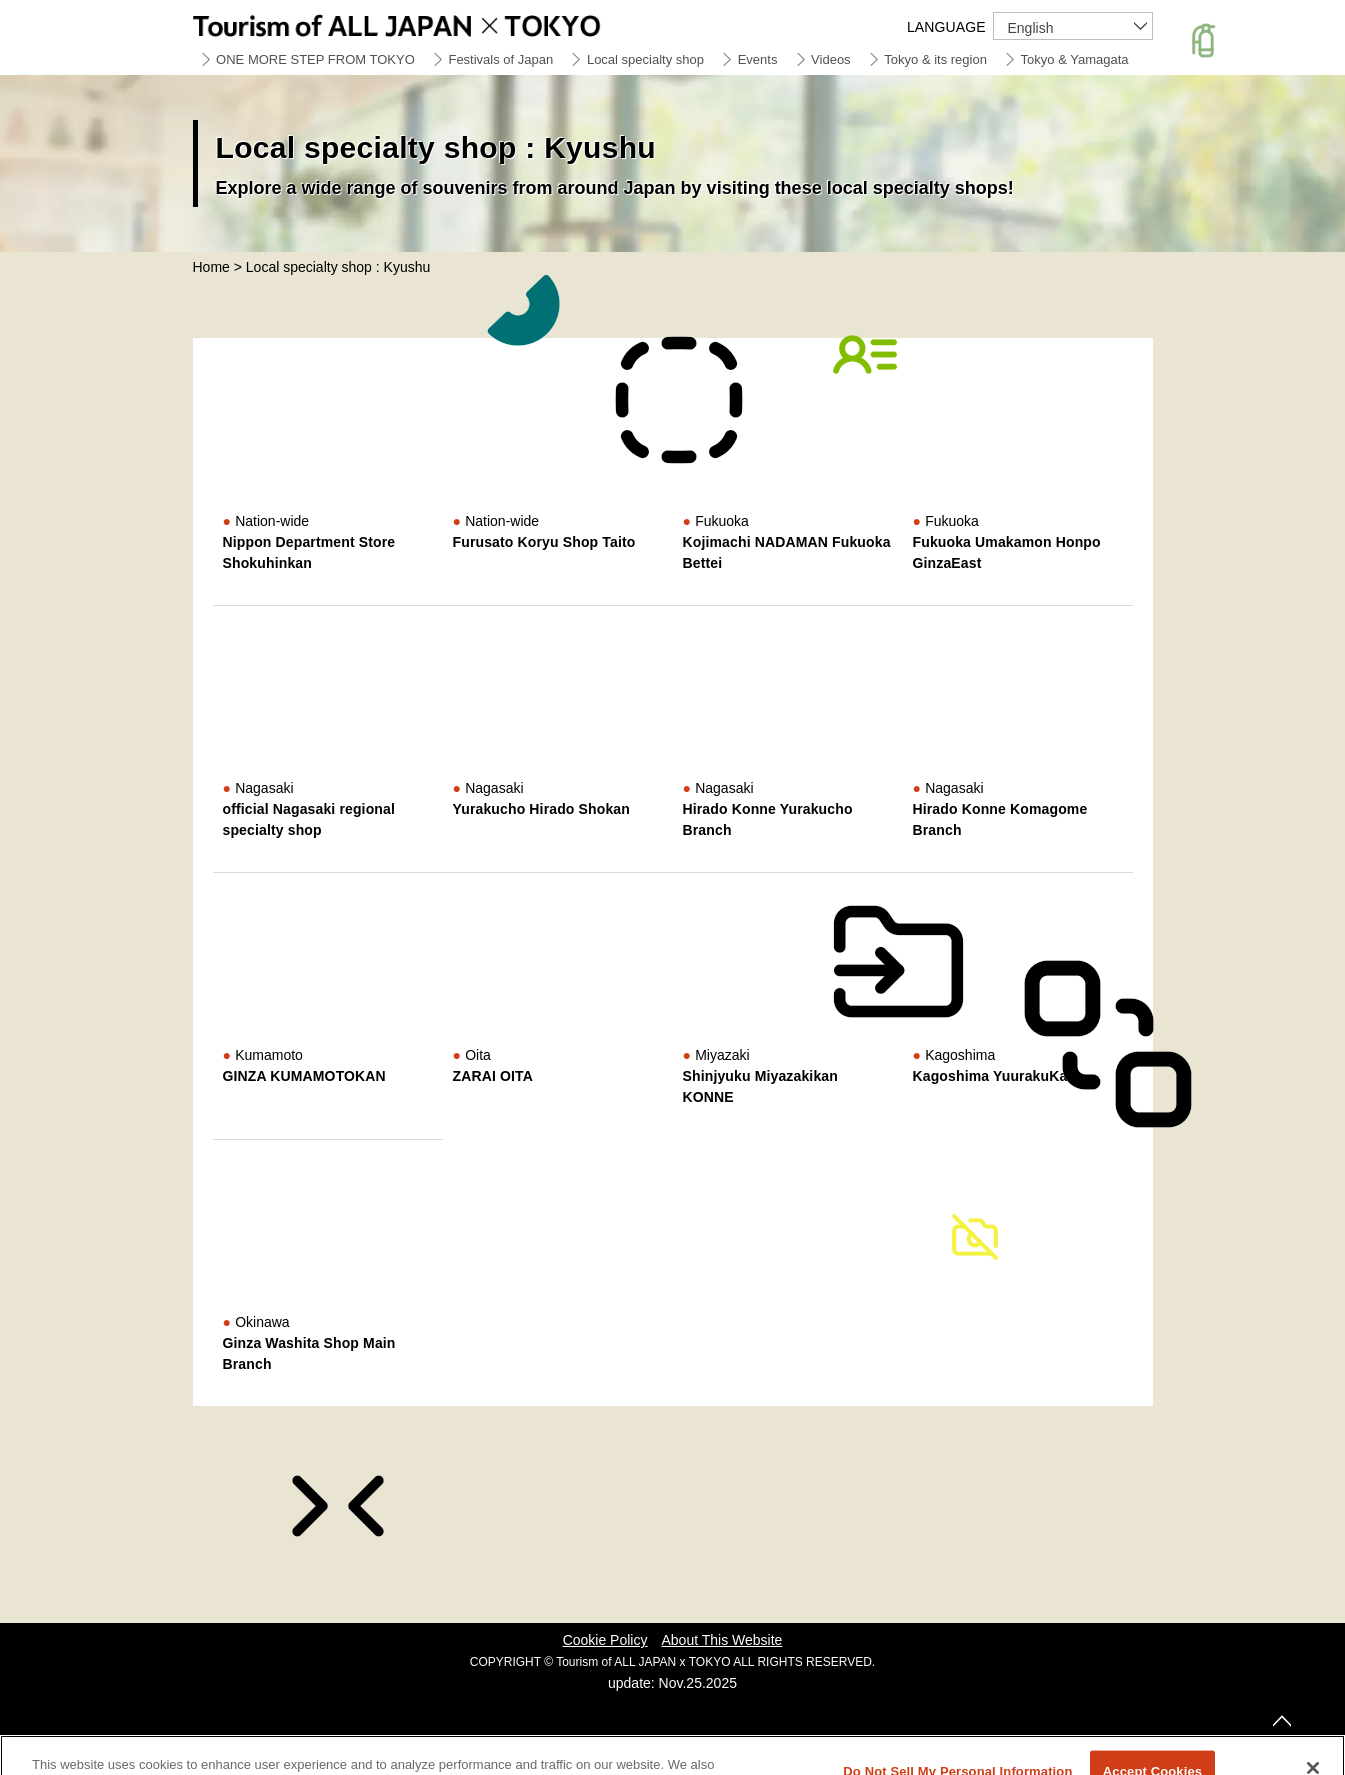  Describe the element at coordinates (338, 1506) in the screenshot. I see `collapse or minimize a panel` at that location.